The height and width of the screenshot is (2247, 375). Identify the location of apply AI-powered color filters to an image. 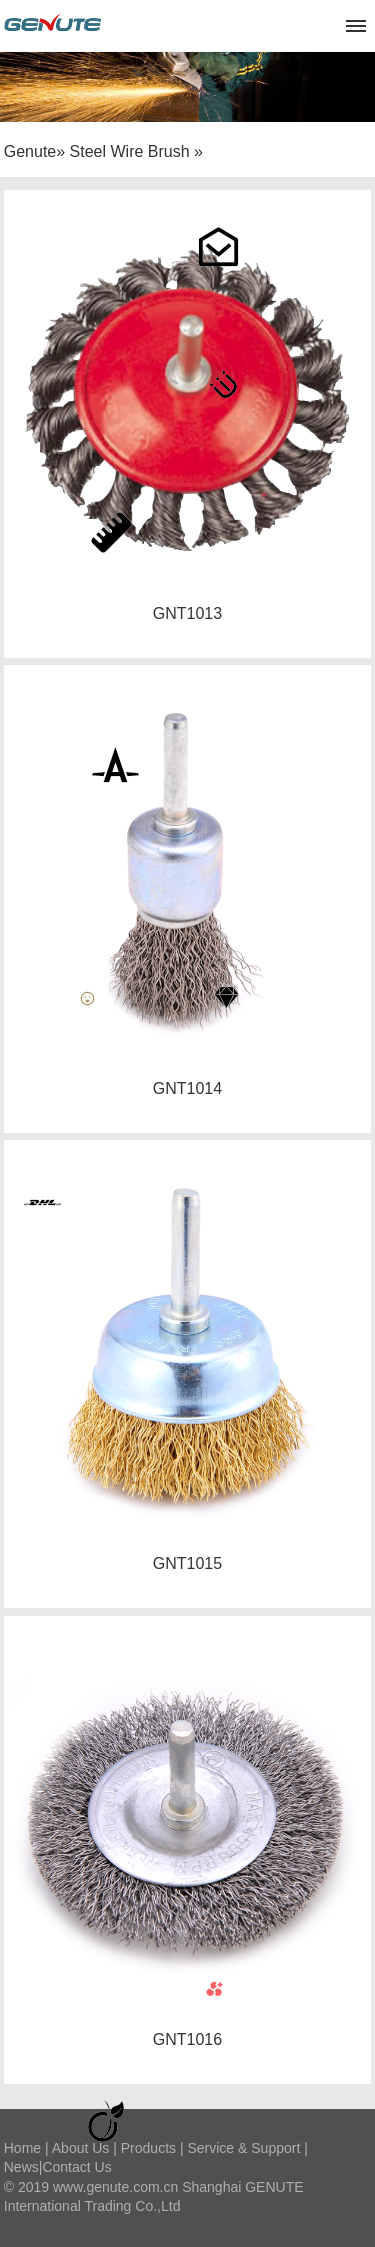
(214, 1990).